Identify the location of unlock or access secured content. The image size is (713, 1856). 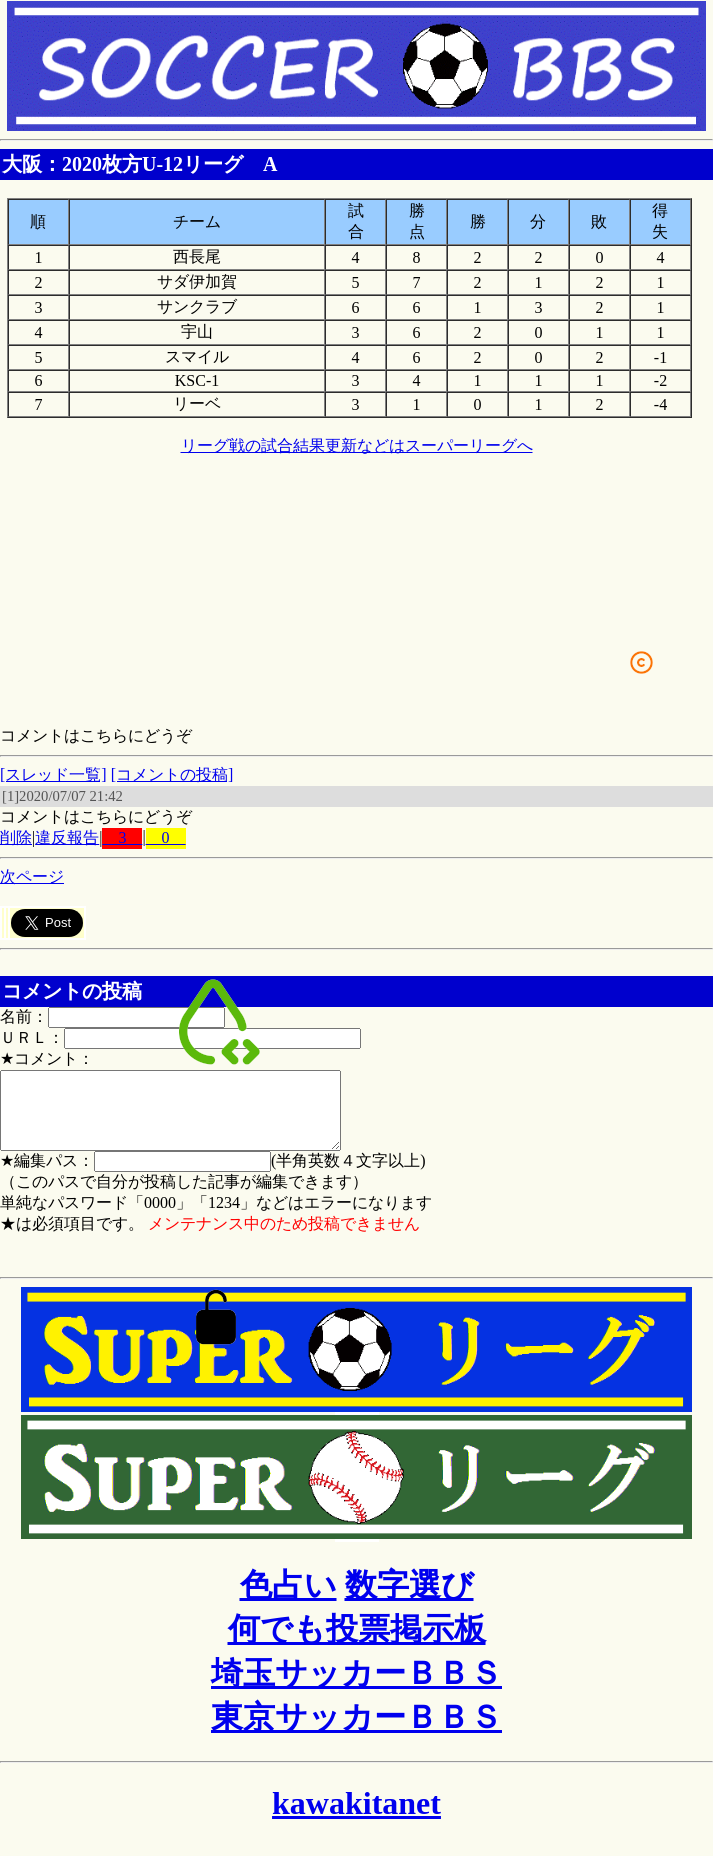
(216, 1317).